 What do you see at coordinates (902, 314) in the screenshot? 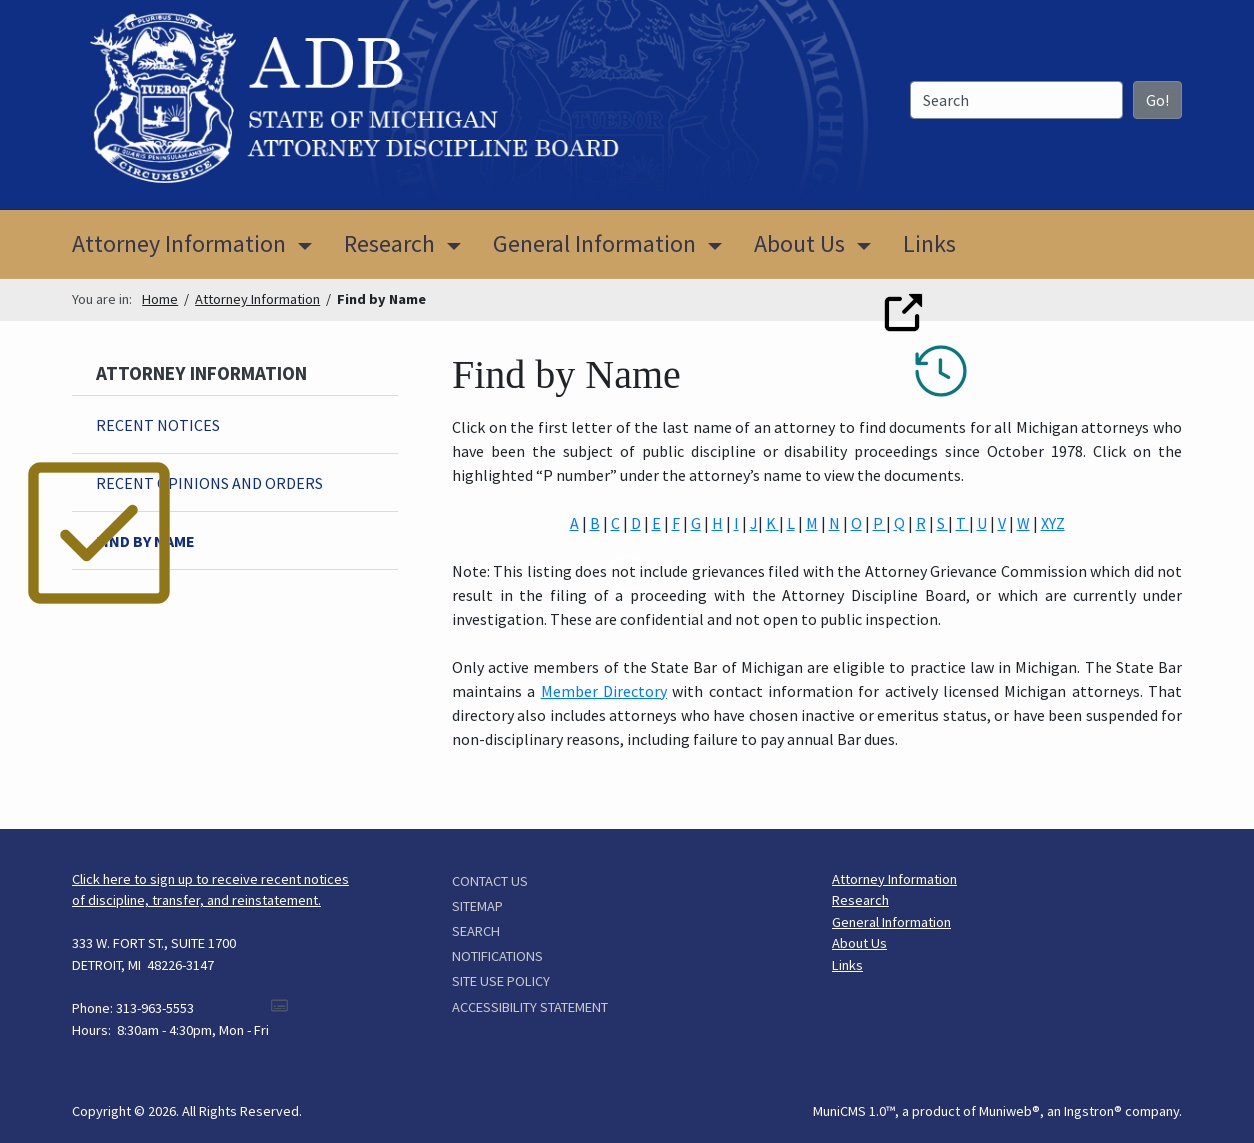
I see `open link in a new tab or window` at bounding box center [902, 314].